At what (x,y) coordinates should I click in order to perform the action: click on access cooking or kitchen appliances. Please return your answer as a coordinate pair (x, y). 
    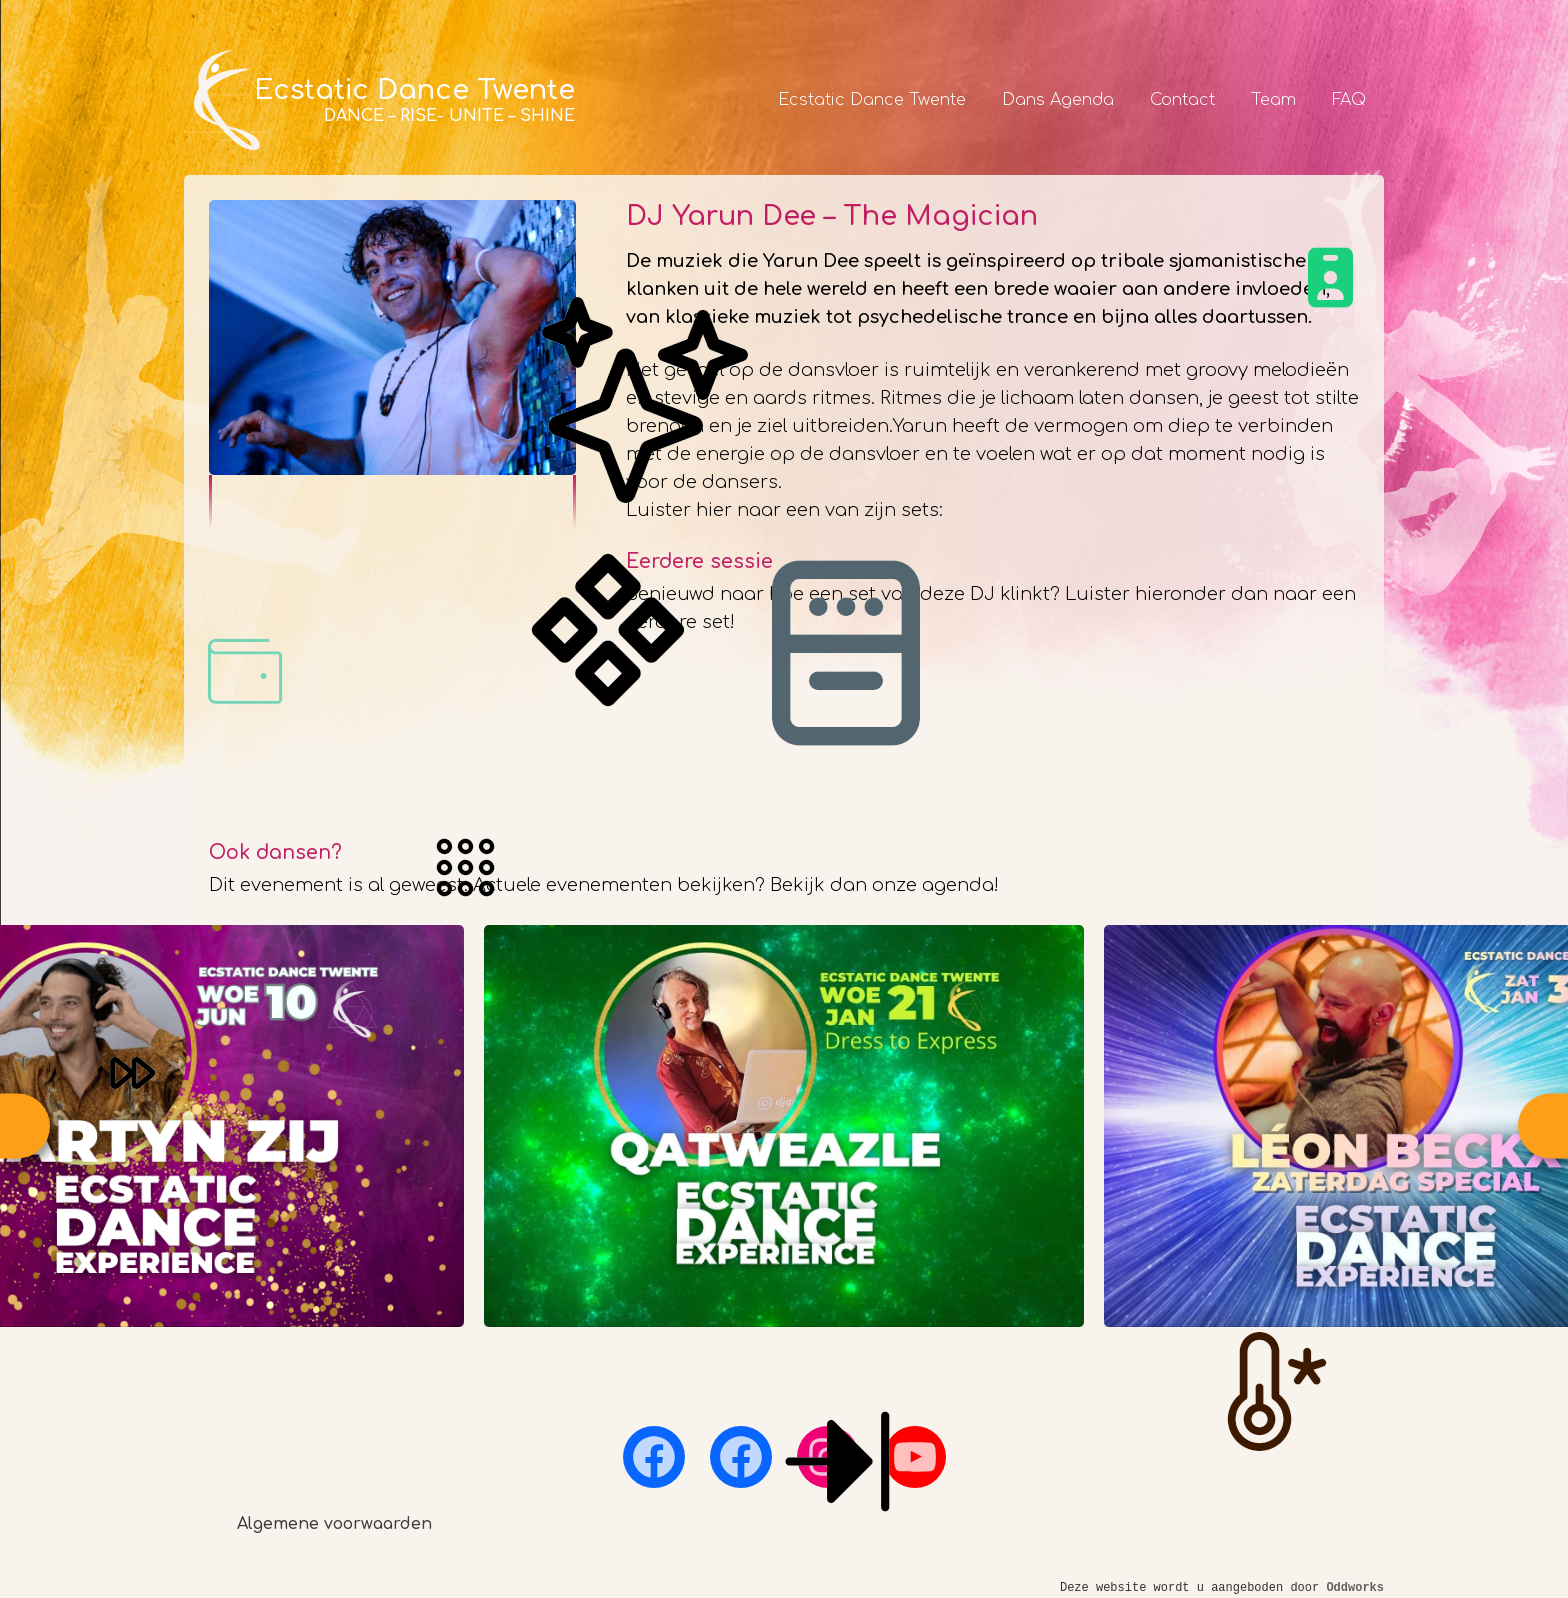
    Looking at the image, I should click on (846, 653).